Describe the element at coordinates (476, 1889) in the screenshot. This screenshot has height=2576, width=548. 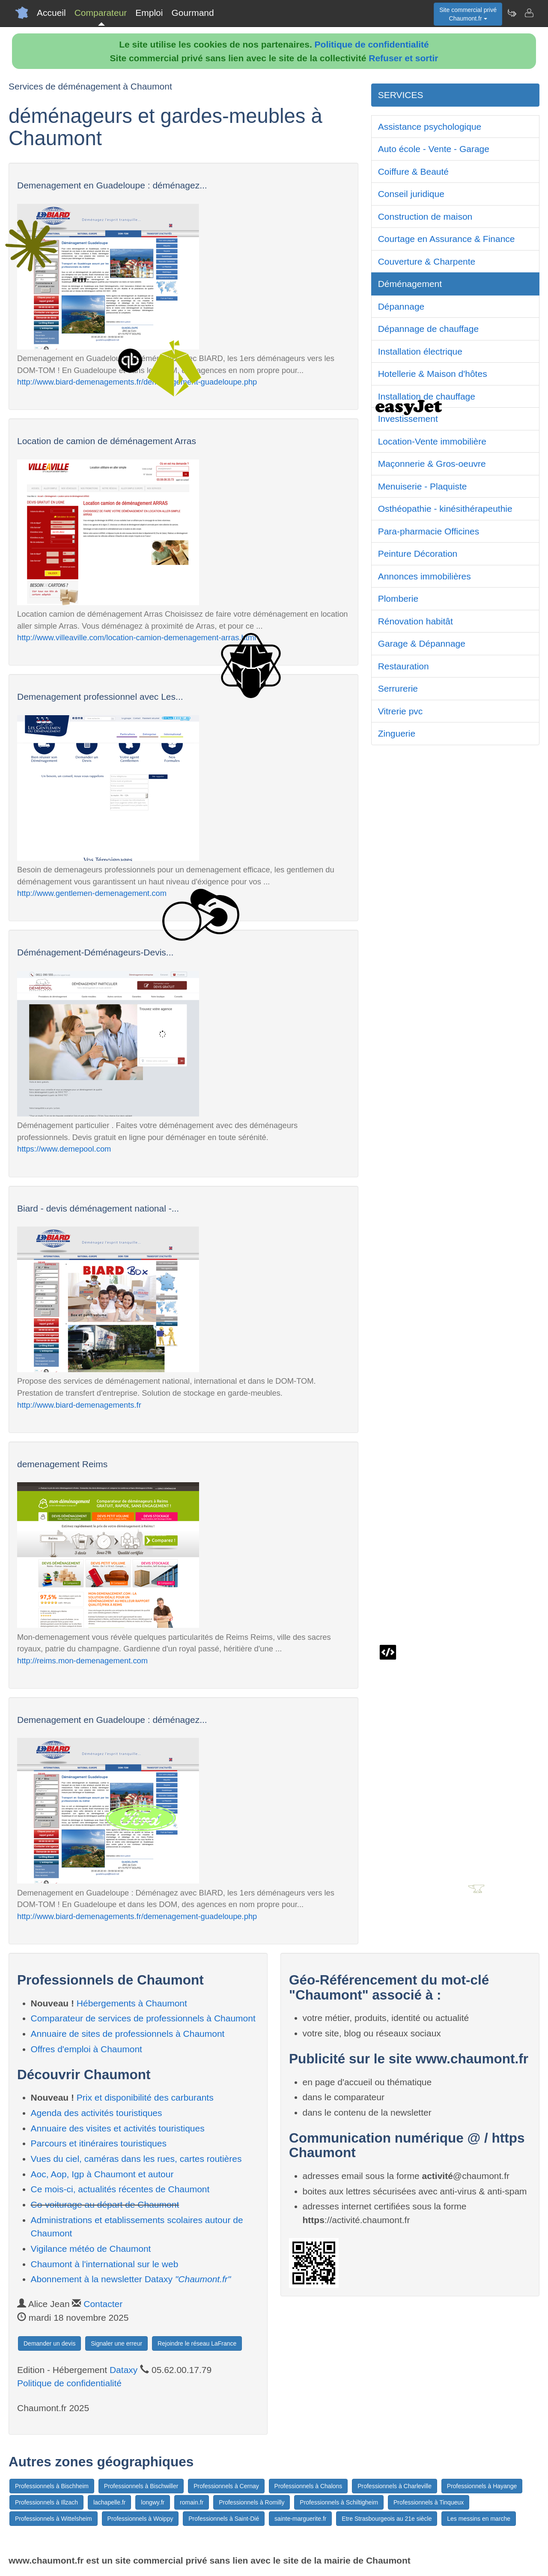
I see `conda-forge community package repository` at that location.